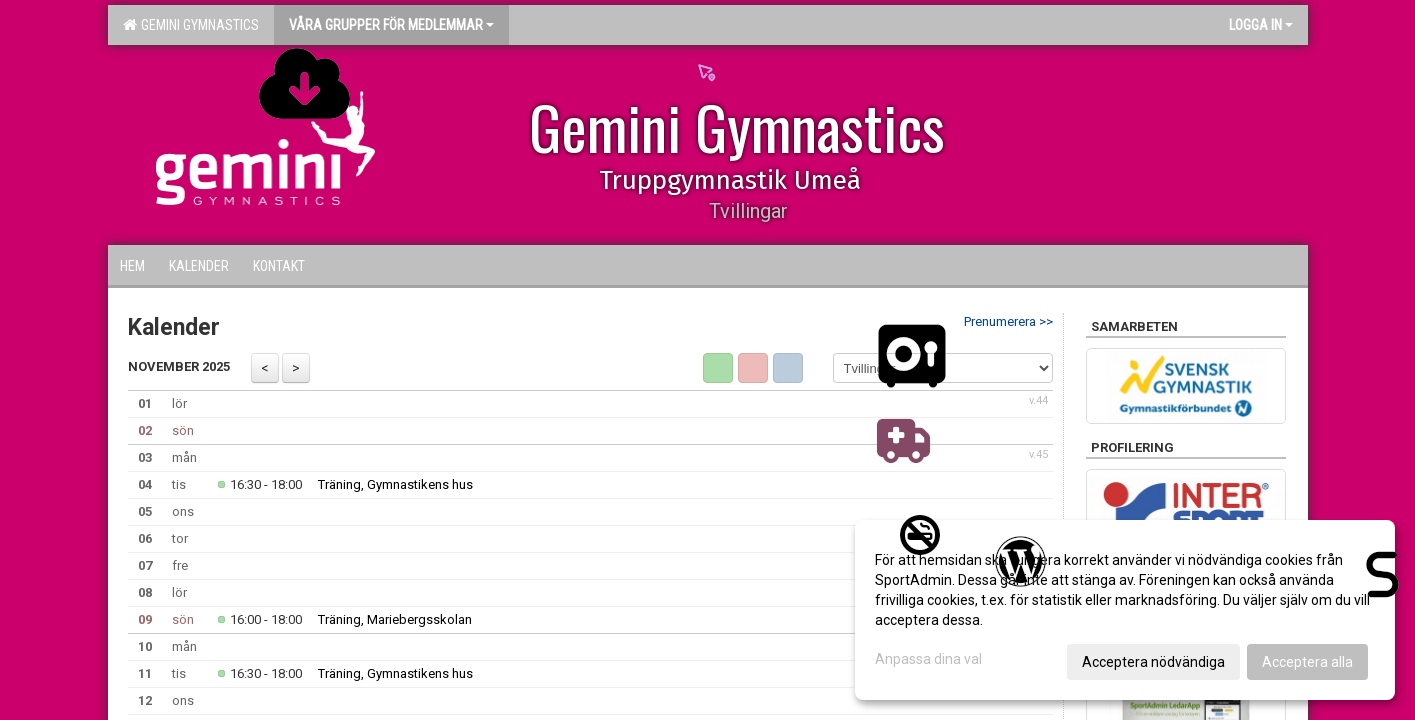 The width and height of the screenshot is (1415, 720). I want to click on indicates a no smoking zone or area, so click(920, 535).